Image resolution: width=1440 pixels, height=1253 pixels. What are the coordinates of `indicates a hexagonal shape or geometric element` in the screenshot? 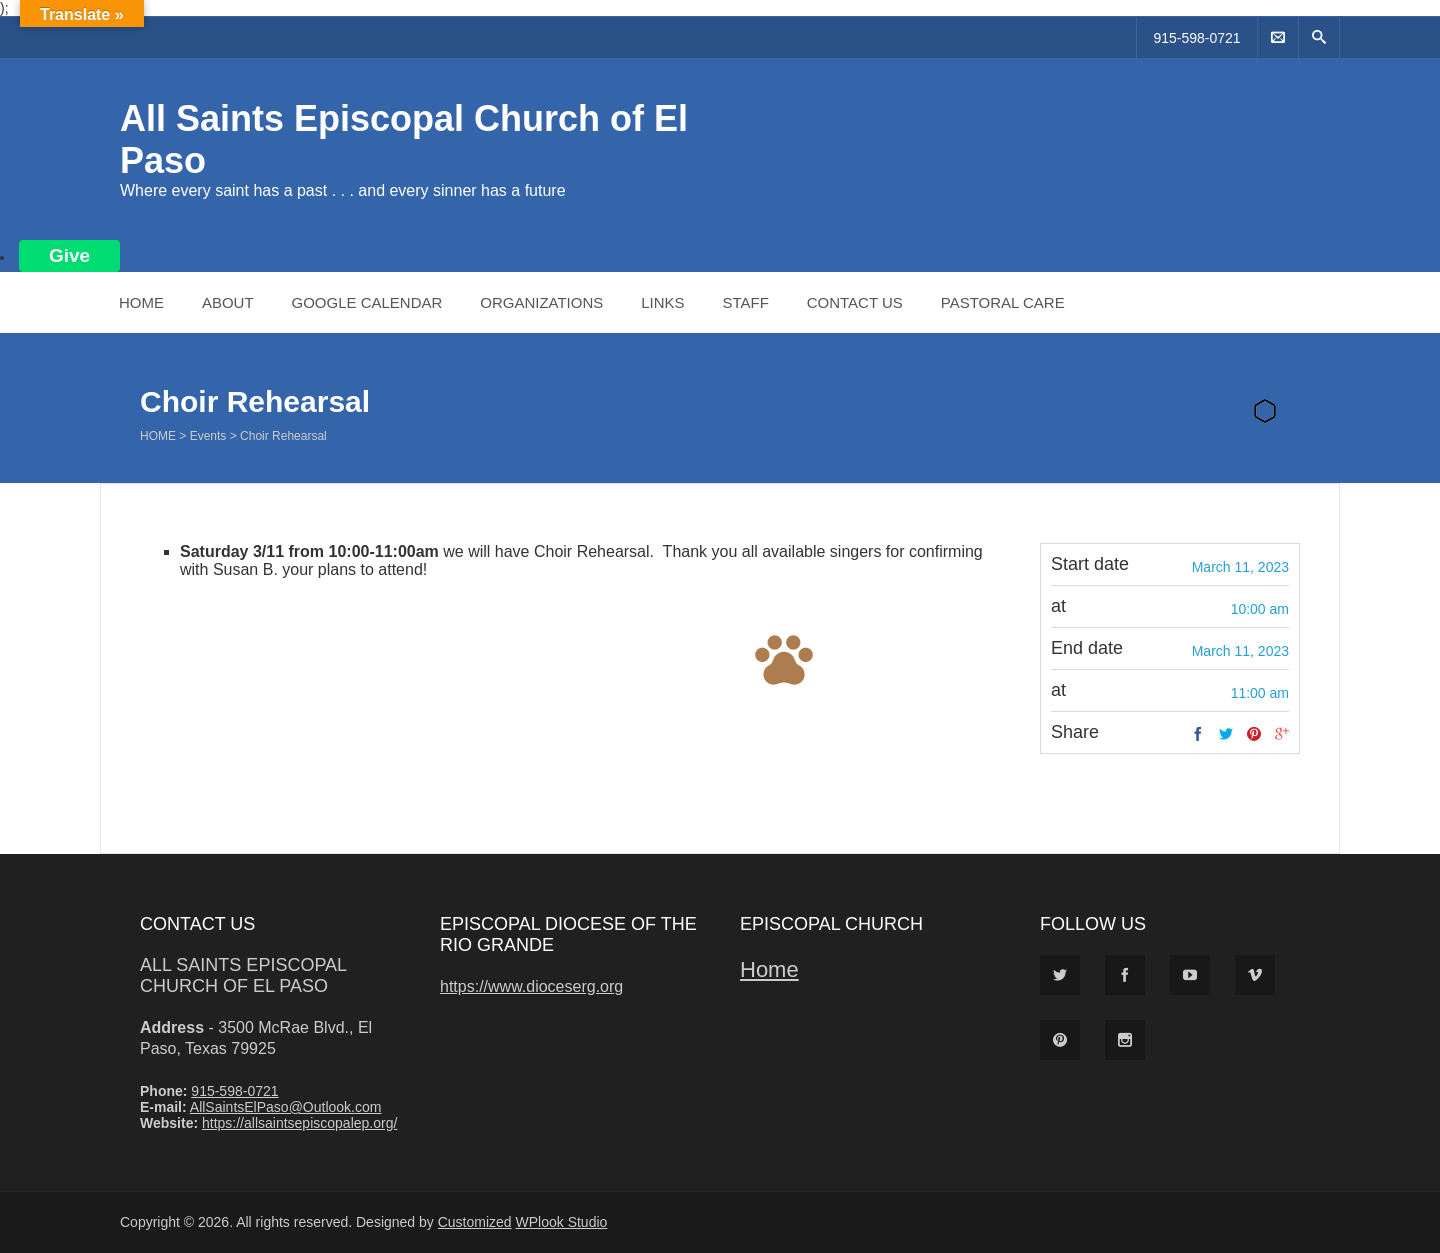 It's located at (1265, 411).